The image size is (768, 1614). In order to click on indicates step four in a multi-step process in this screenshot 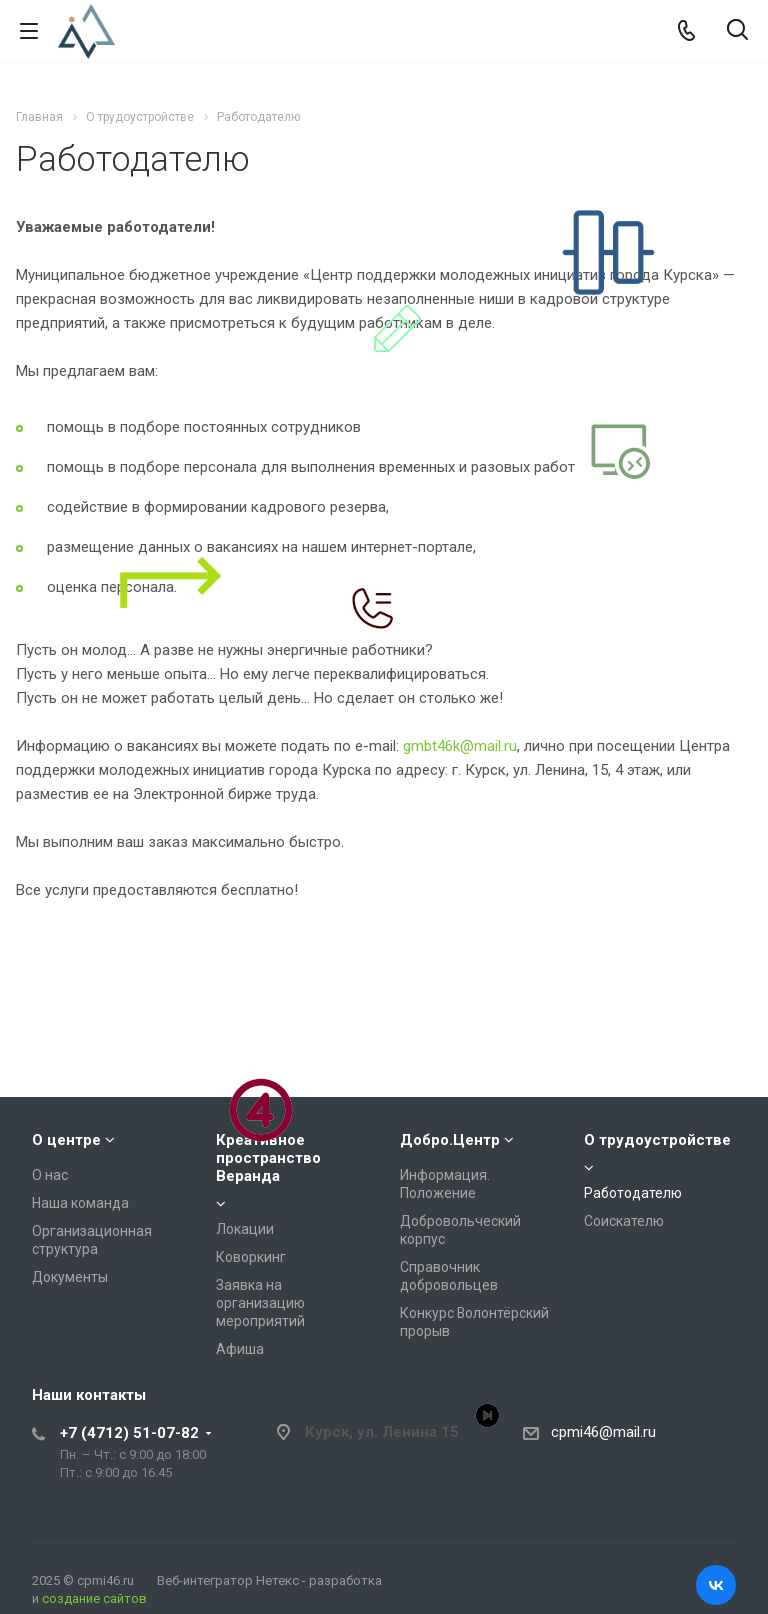, I will do `click(261, 1110)`.